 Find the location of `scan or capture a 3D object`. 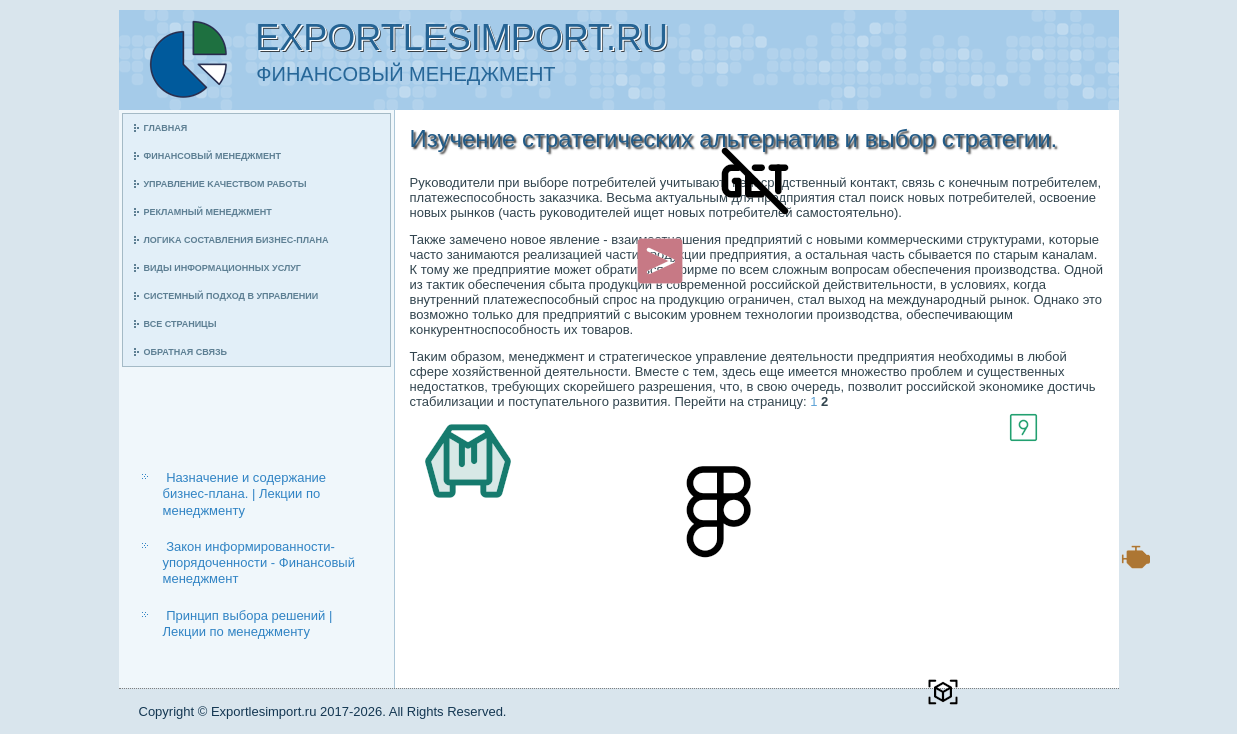

scan or capture a 3D object is located at coordinates (943, 692).